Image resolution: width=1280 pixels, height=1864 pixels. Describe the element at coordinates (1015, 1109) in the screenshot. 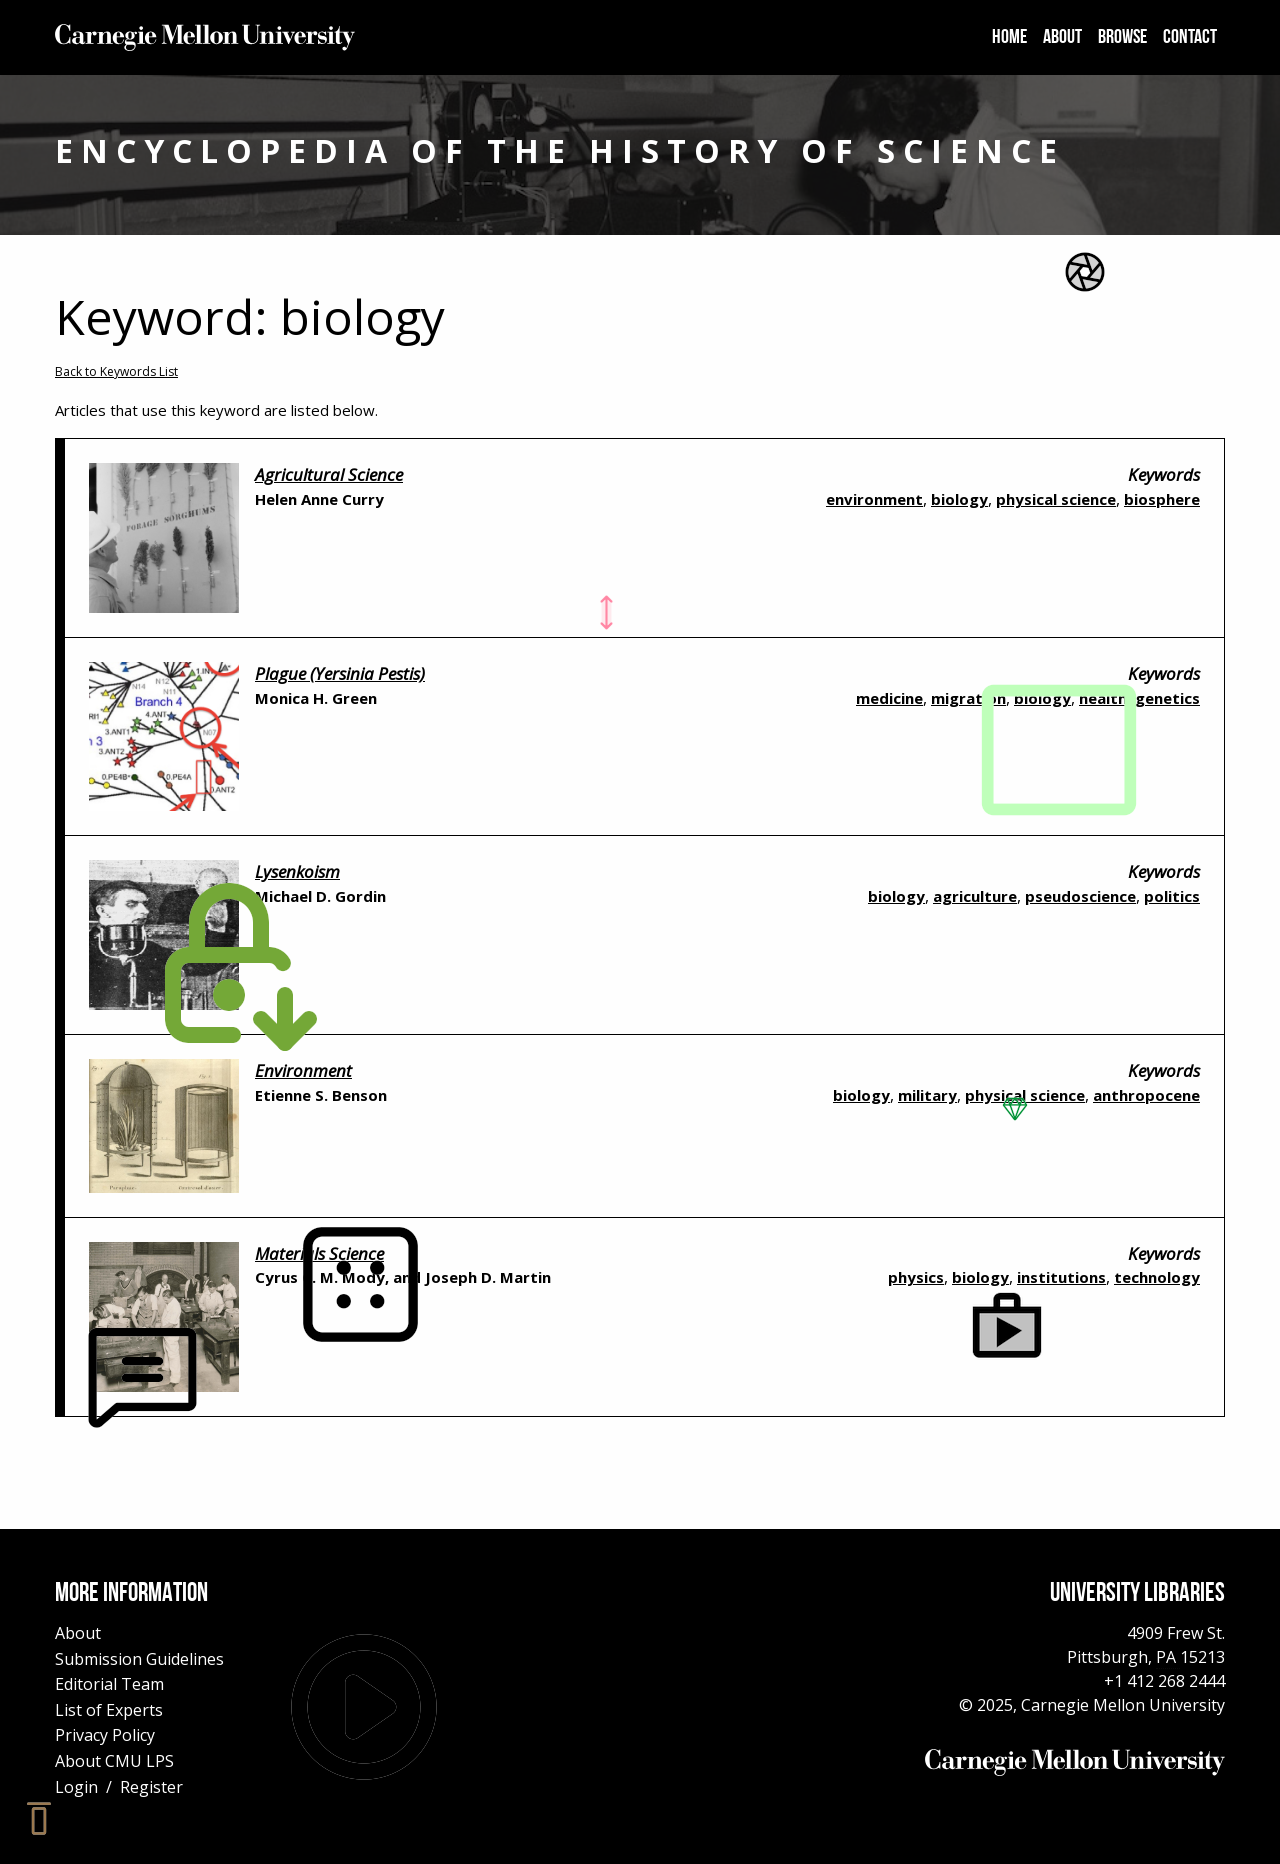

I see `indicates premium or pro membership status` at that location.